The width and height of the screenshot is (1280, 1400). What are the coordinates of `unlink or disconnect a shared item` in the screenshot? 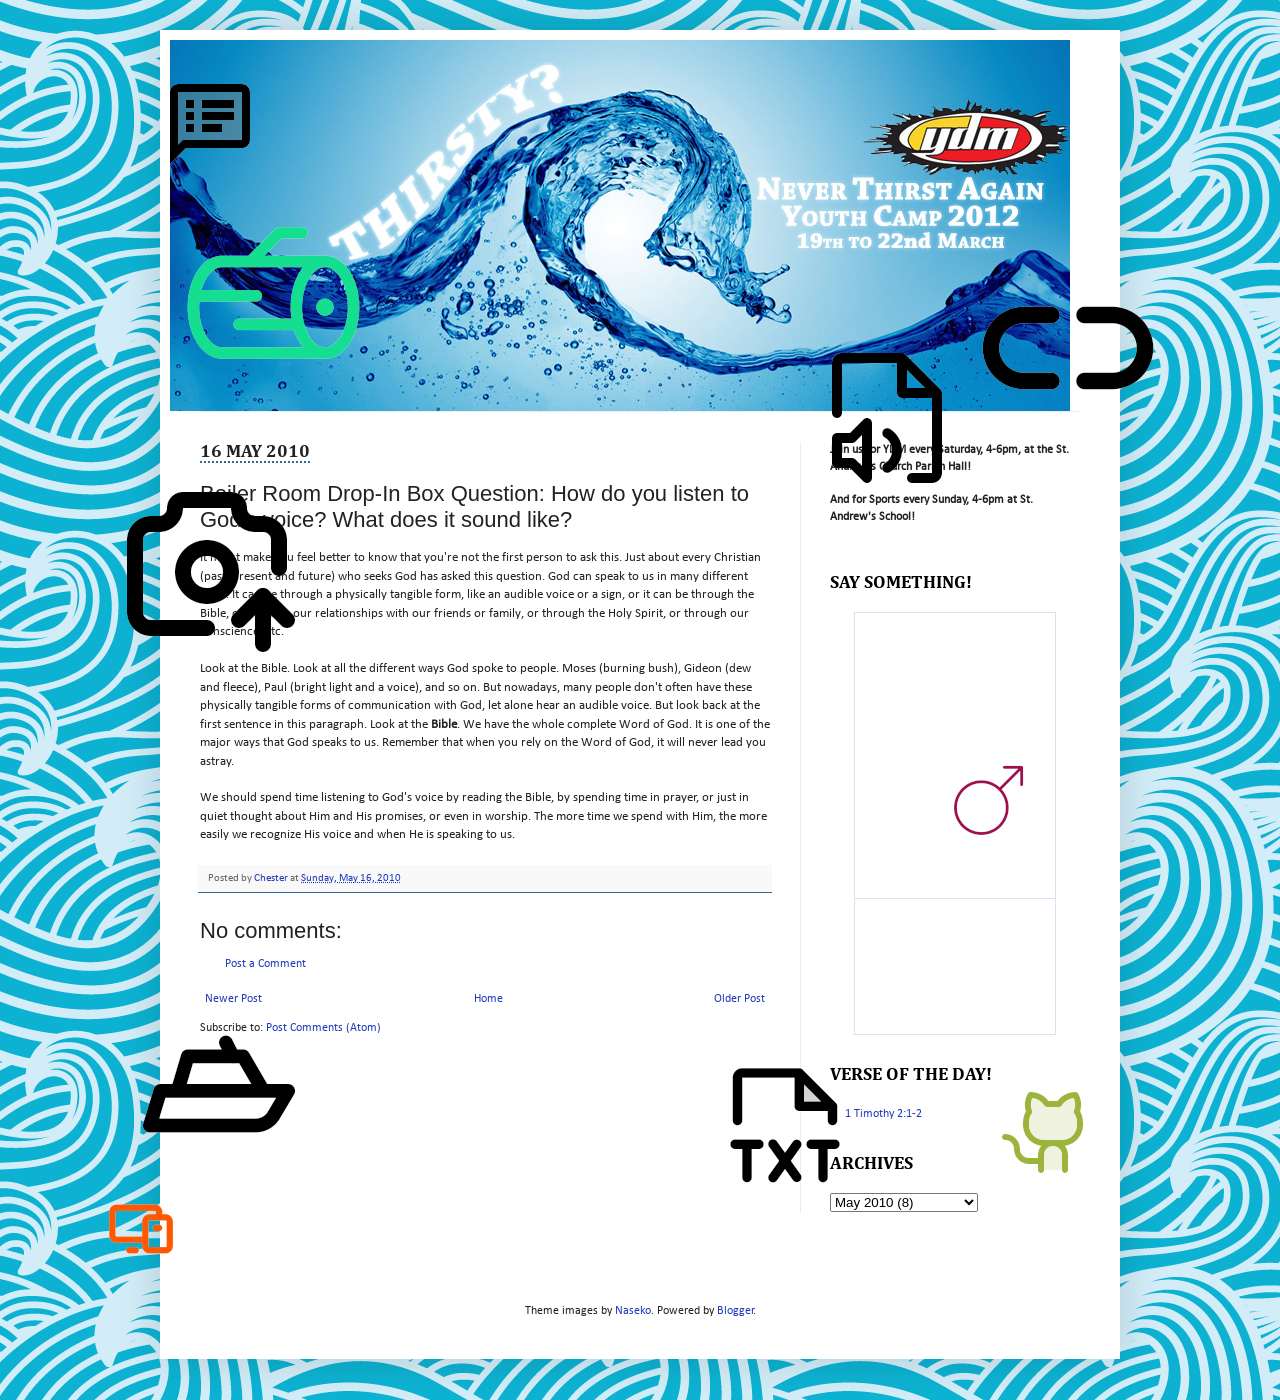 It's located at (1068, 348).